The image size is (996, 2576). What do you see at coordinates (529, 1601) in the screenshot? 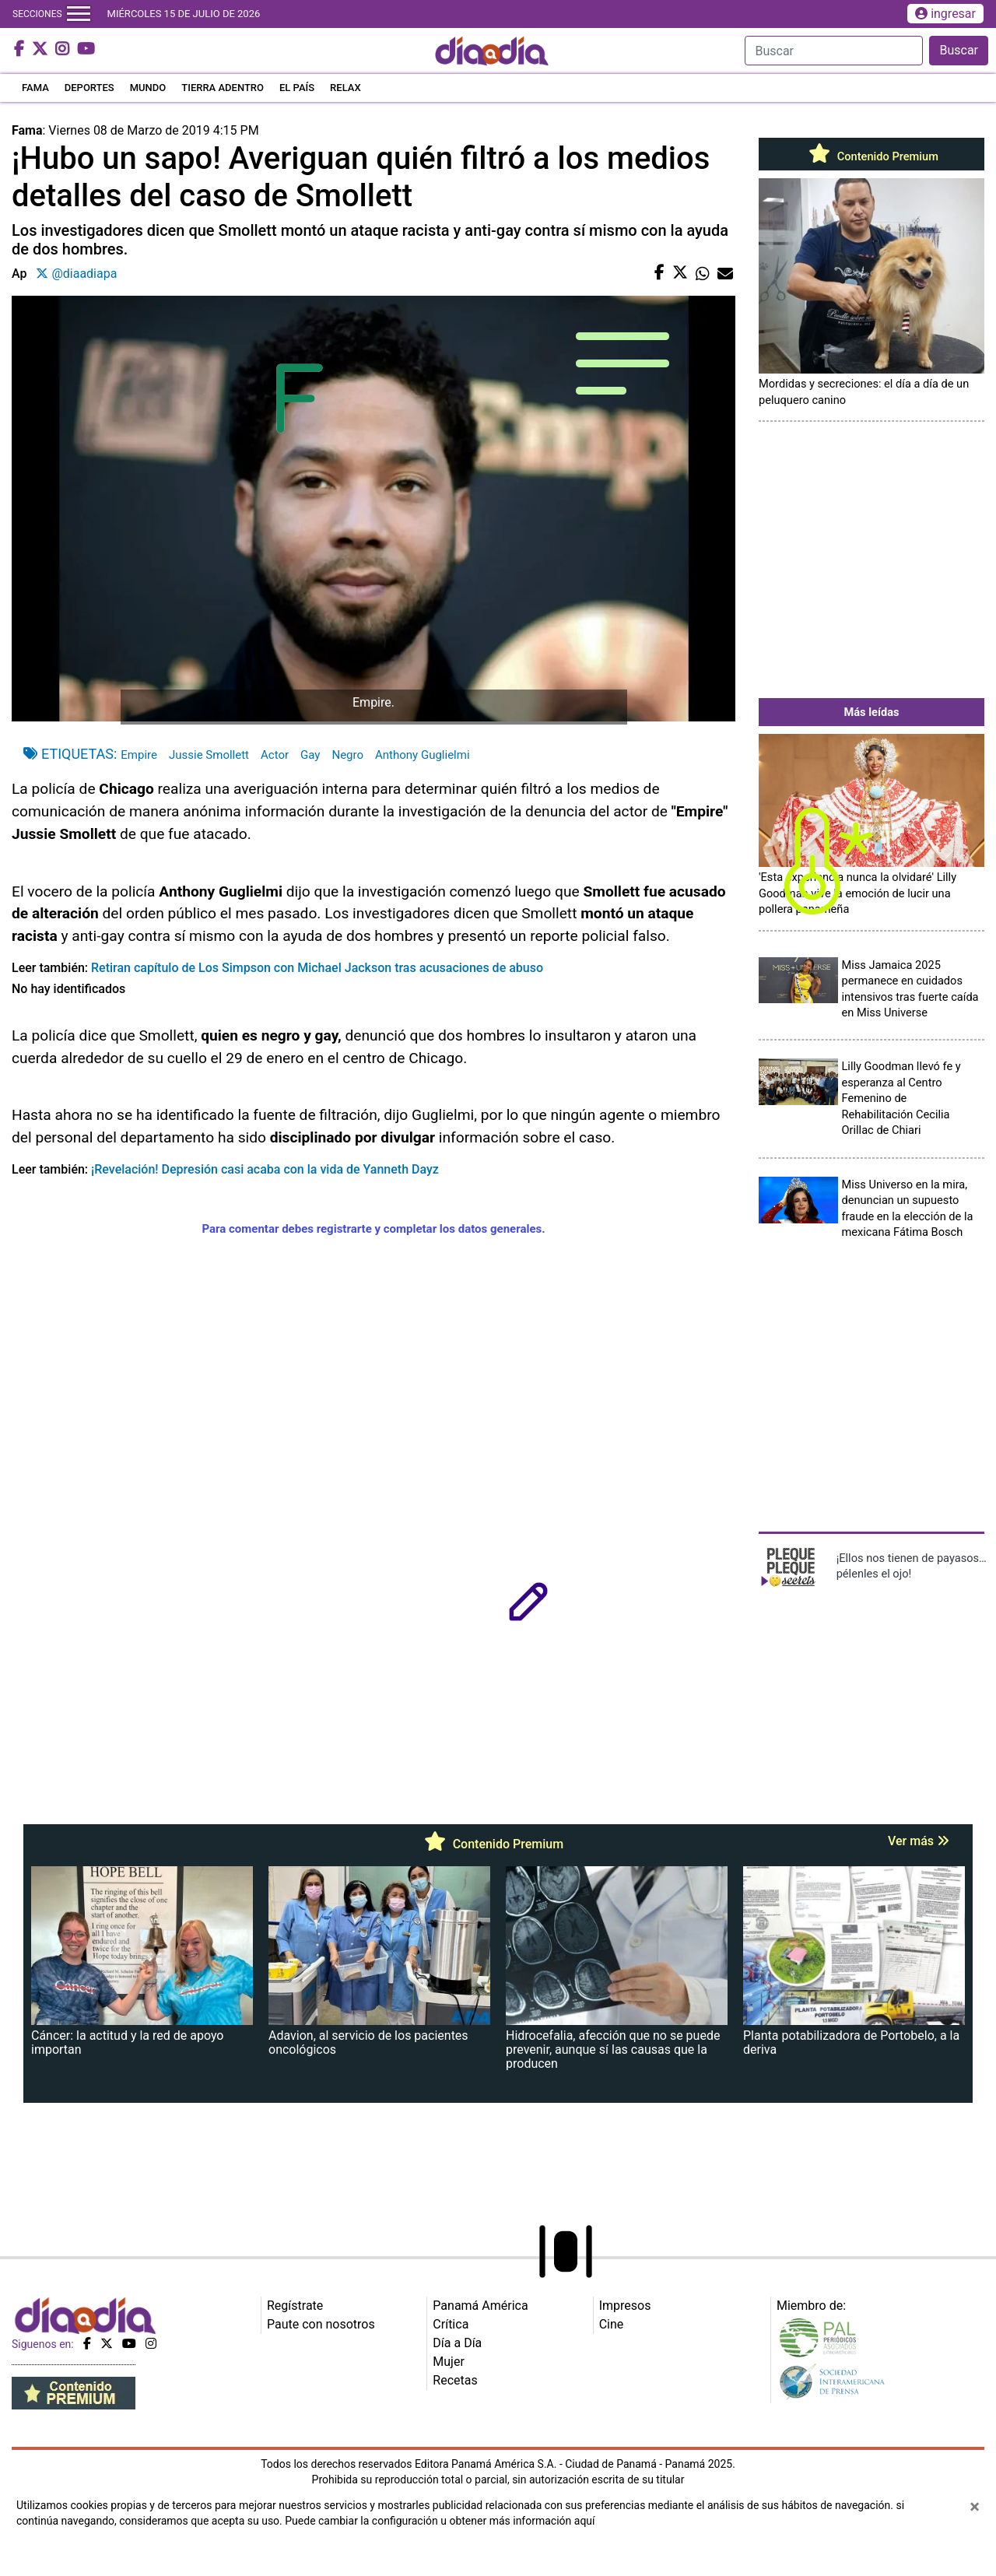
I see `edit content or text` at bounding box center [529, 1601].